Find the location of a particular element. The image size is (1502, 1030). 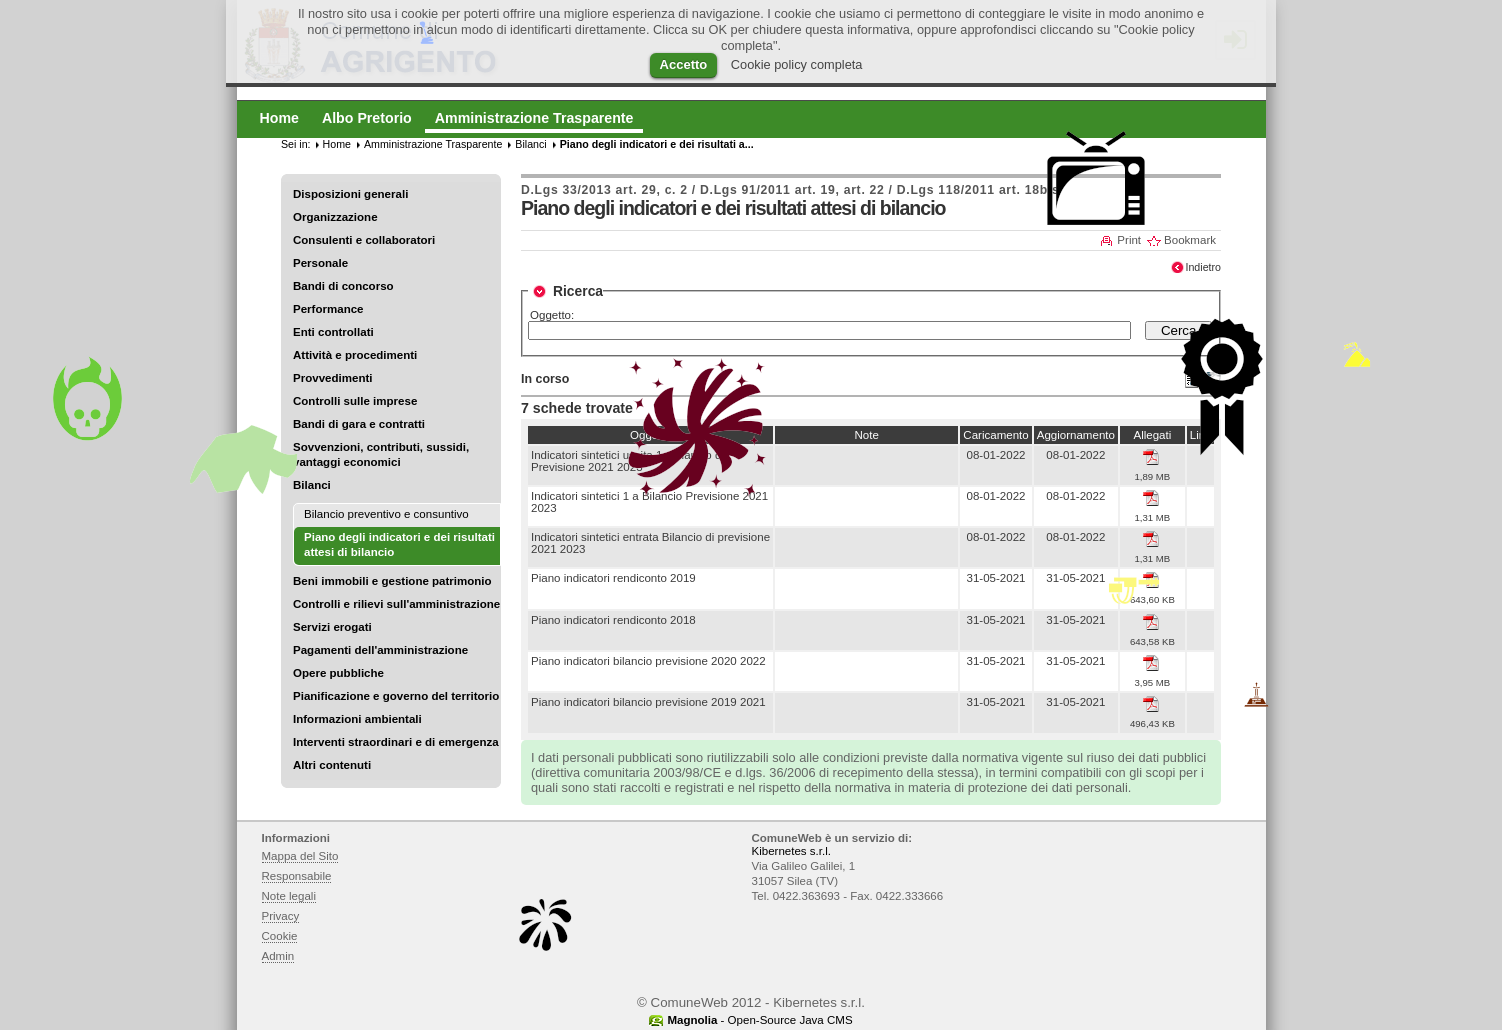

access the altar or shrine menu is located at coordinates (1256, 694).